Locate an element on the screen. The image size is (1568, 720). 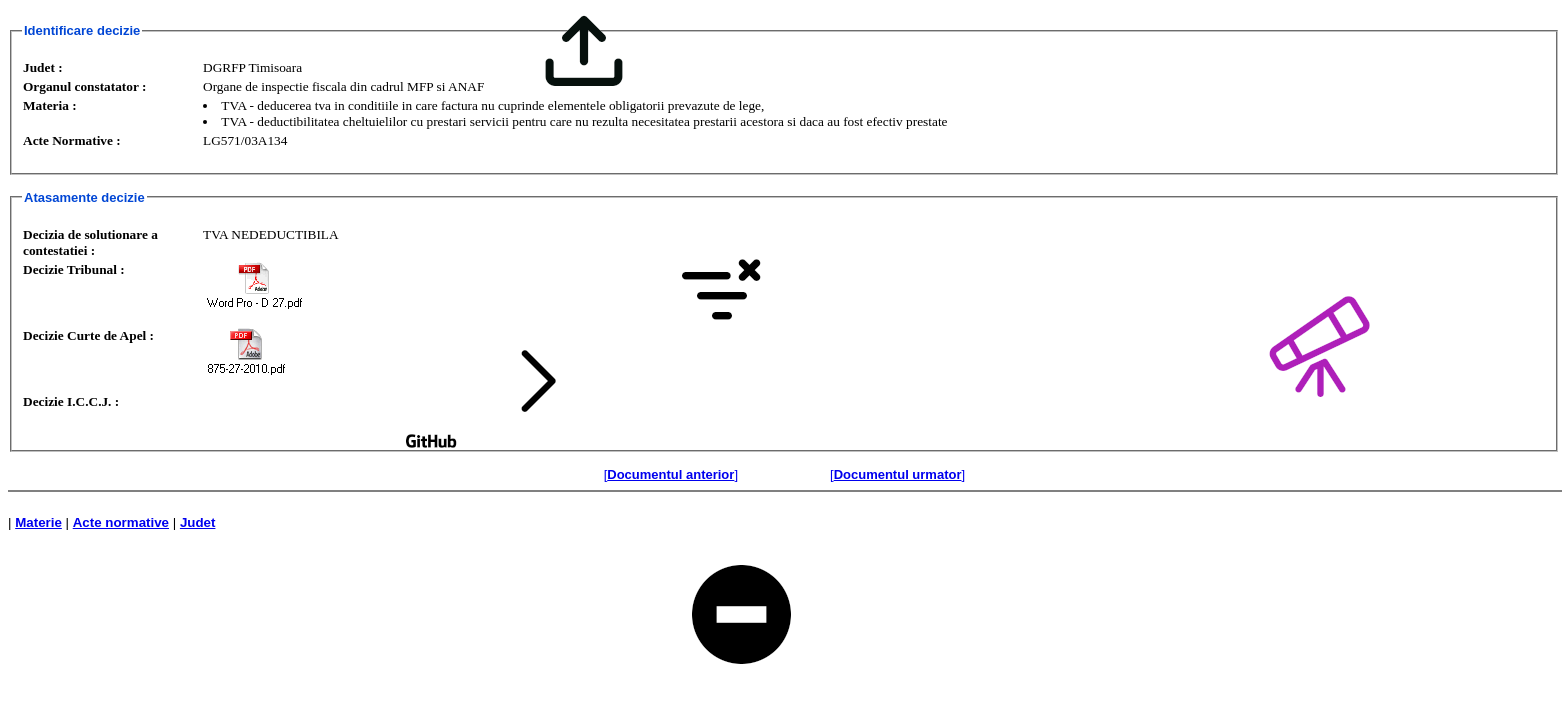
upload a file or document is located at coordinates (584, 53).